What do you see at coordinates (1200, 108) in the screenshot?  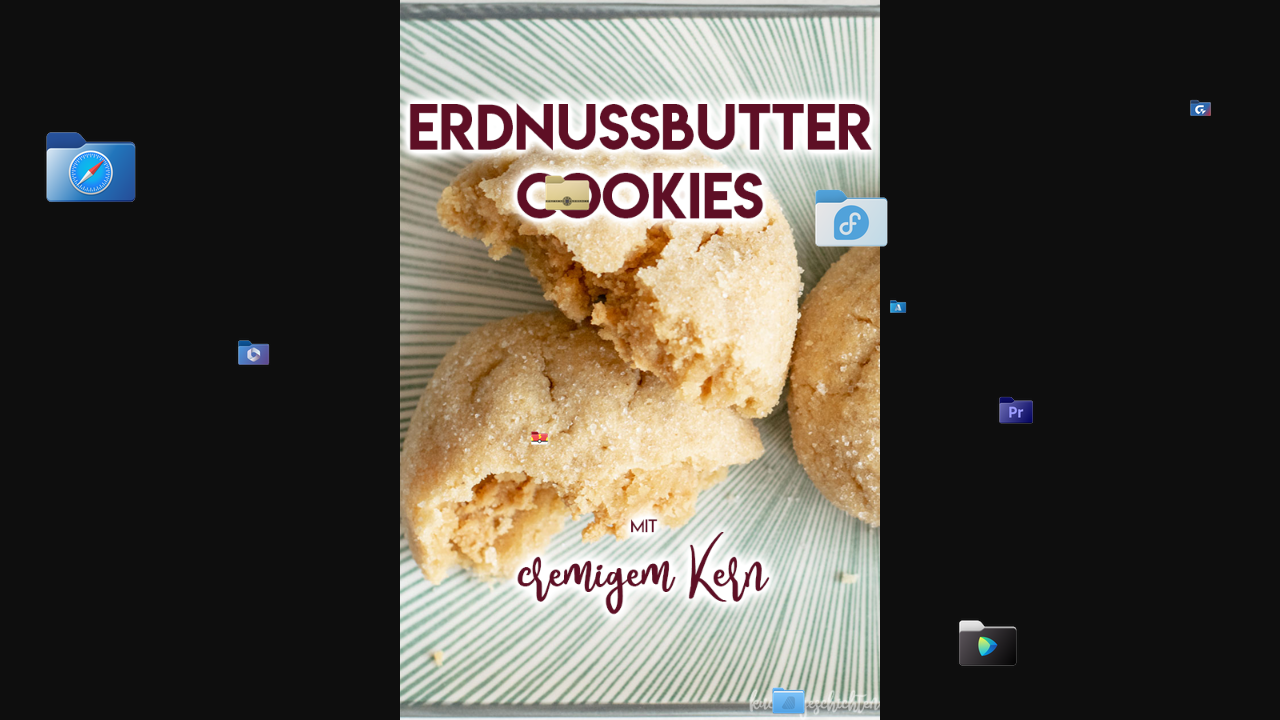 I see `open gigabyte files or software folder` at bounding box center [1200, 108].